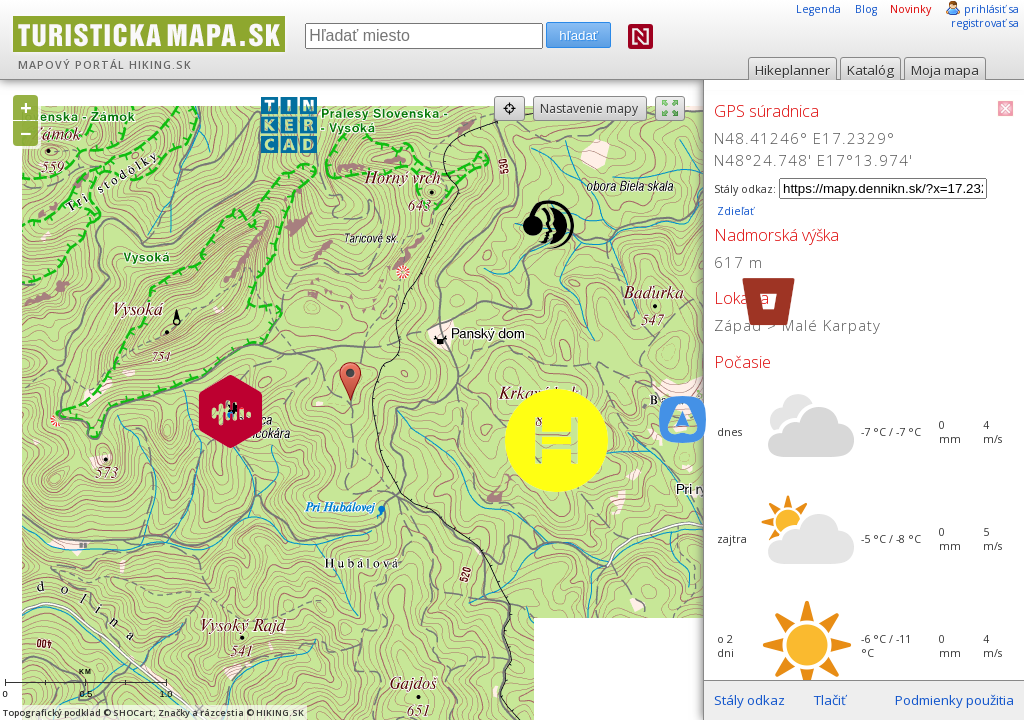 This screenshot has height=720, width=1024. Describe the element at coordinates (230, 411) in the screenshot. I see `open the Castbox podcast app` at that location.